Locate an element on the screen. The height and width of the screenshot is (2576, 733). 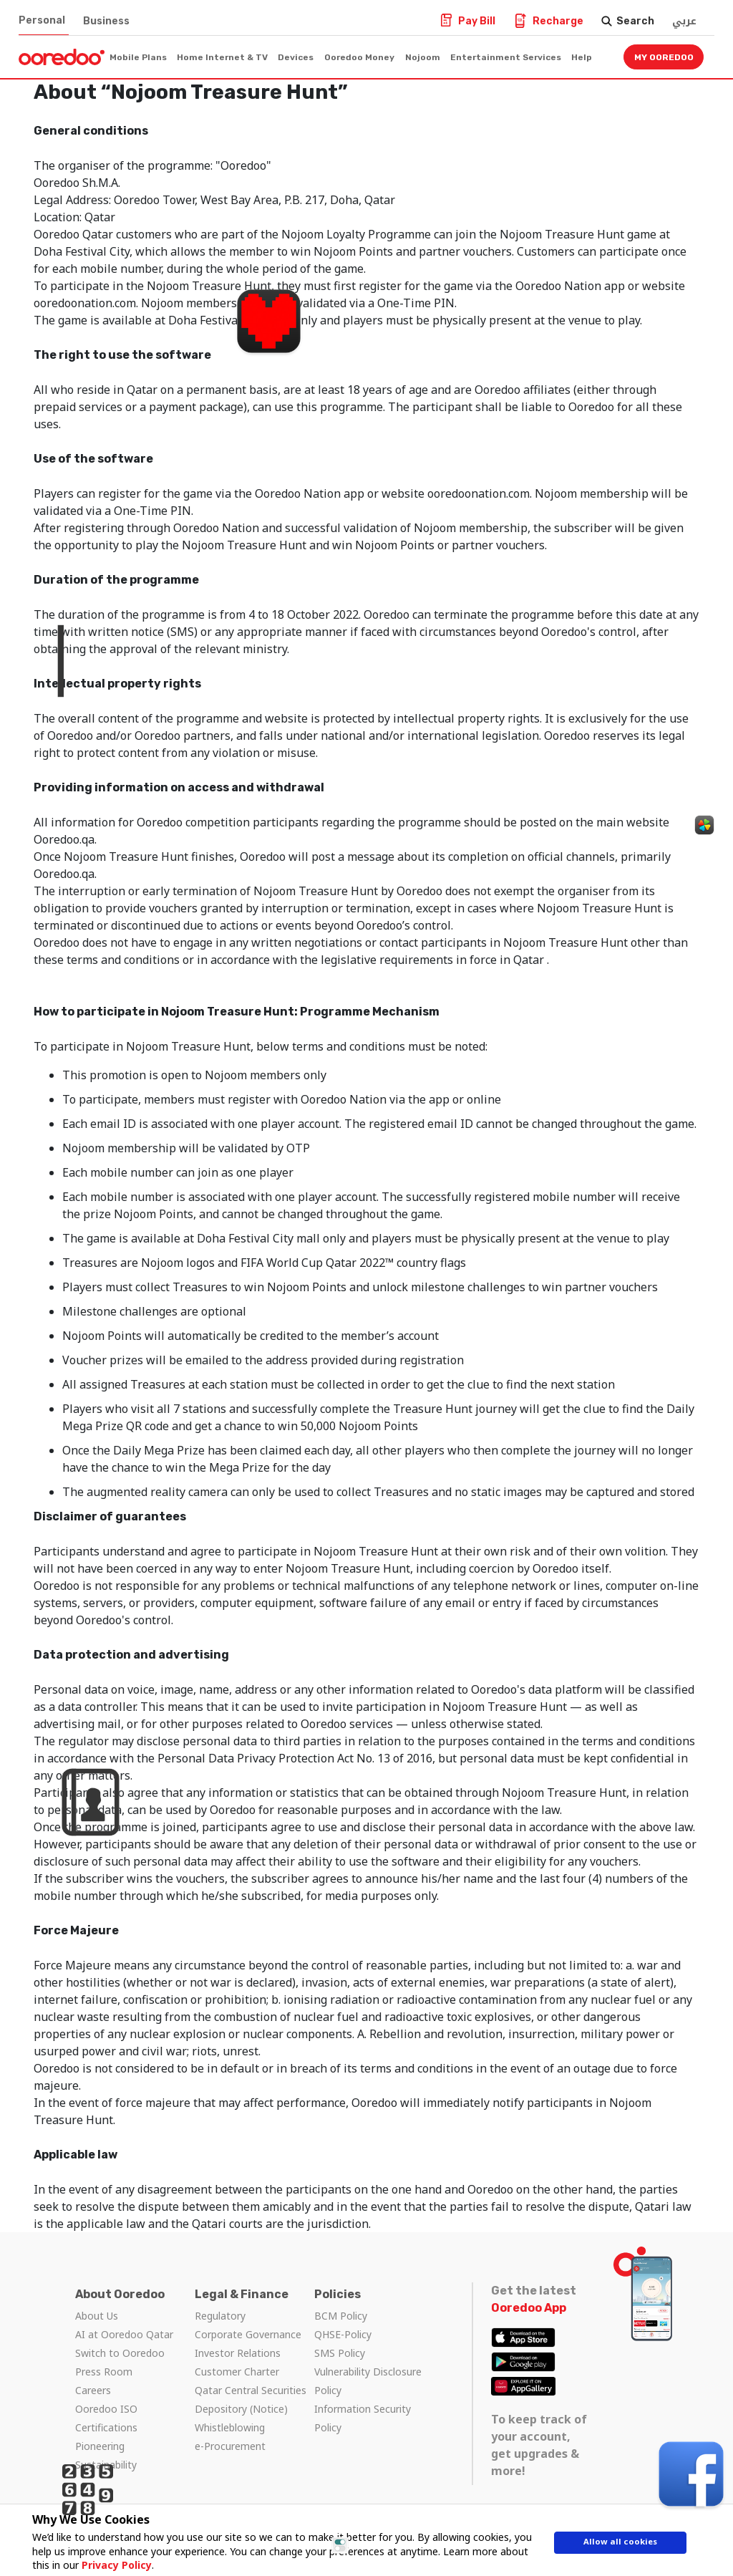
launch undertale is located at coordinates (268, 321).